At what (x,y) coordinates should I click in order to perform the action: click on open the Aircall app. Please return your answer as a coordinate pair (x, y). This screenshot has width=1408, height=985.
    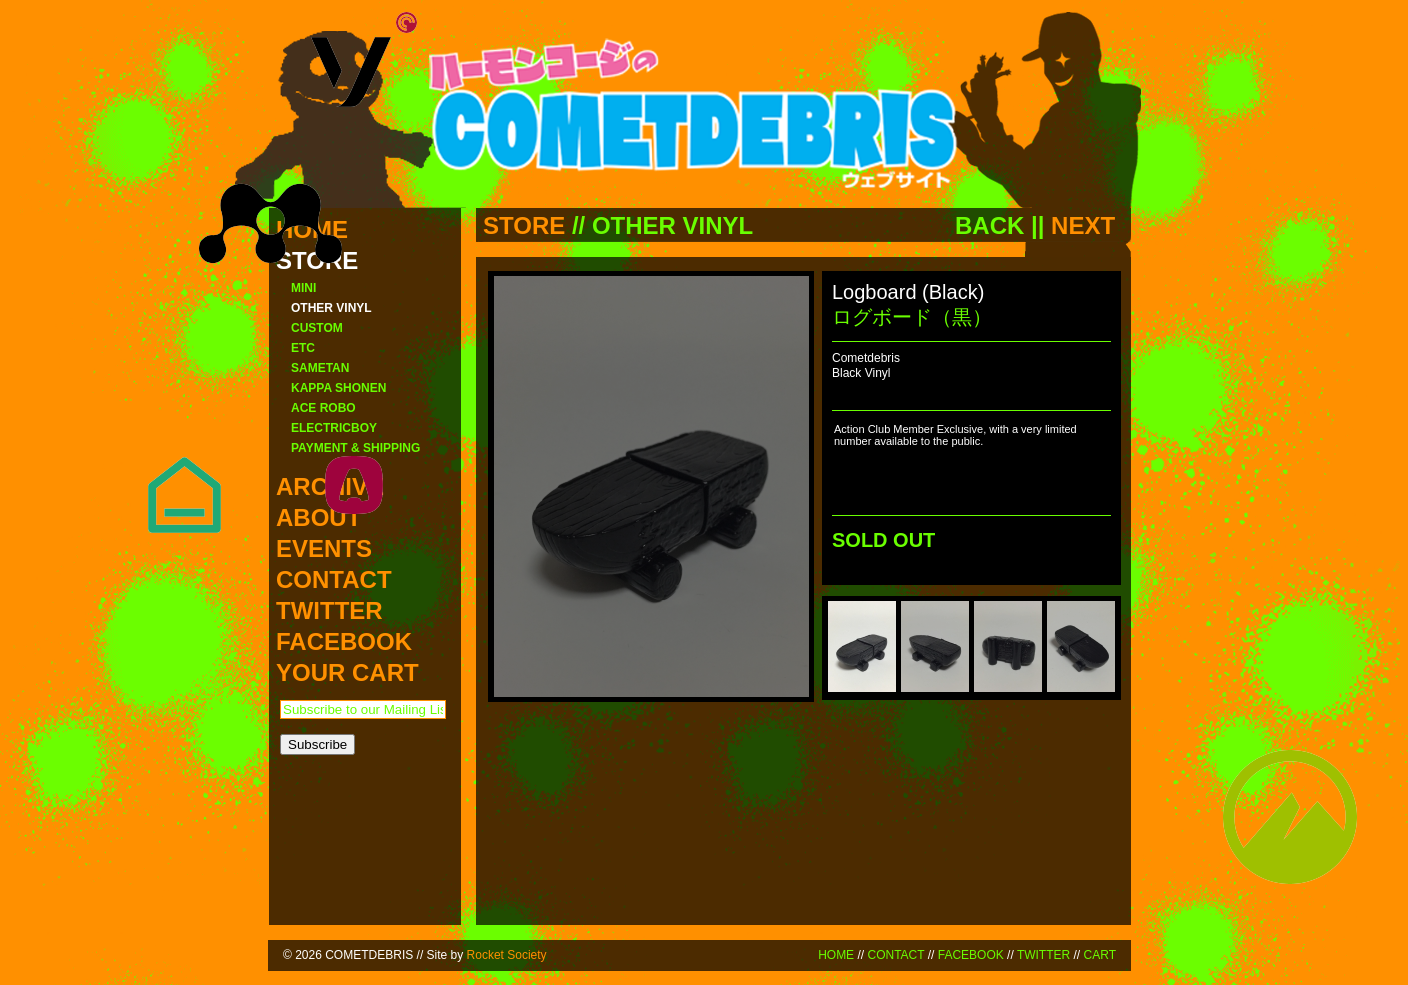
    Looking at the image, I should click on (354, 485).